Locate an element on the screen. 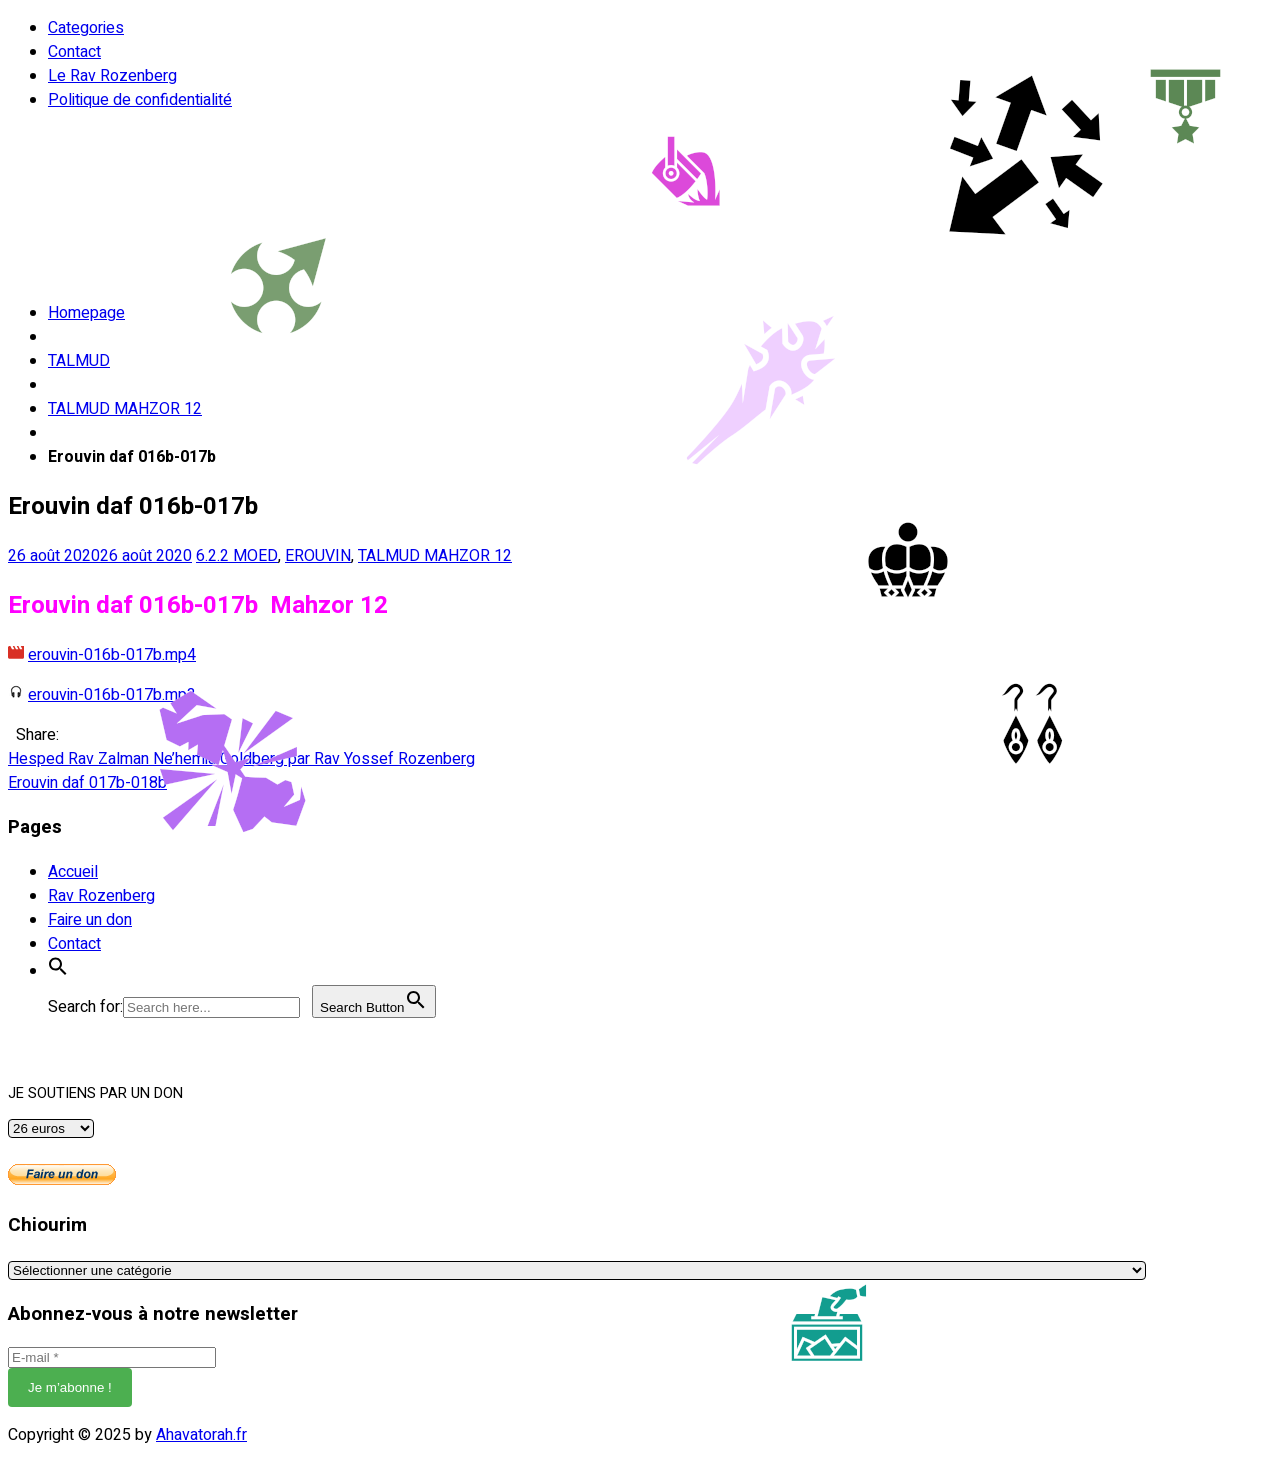  pour molten metal in a crafting game is located at coordinates (685, 171).